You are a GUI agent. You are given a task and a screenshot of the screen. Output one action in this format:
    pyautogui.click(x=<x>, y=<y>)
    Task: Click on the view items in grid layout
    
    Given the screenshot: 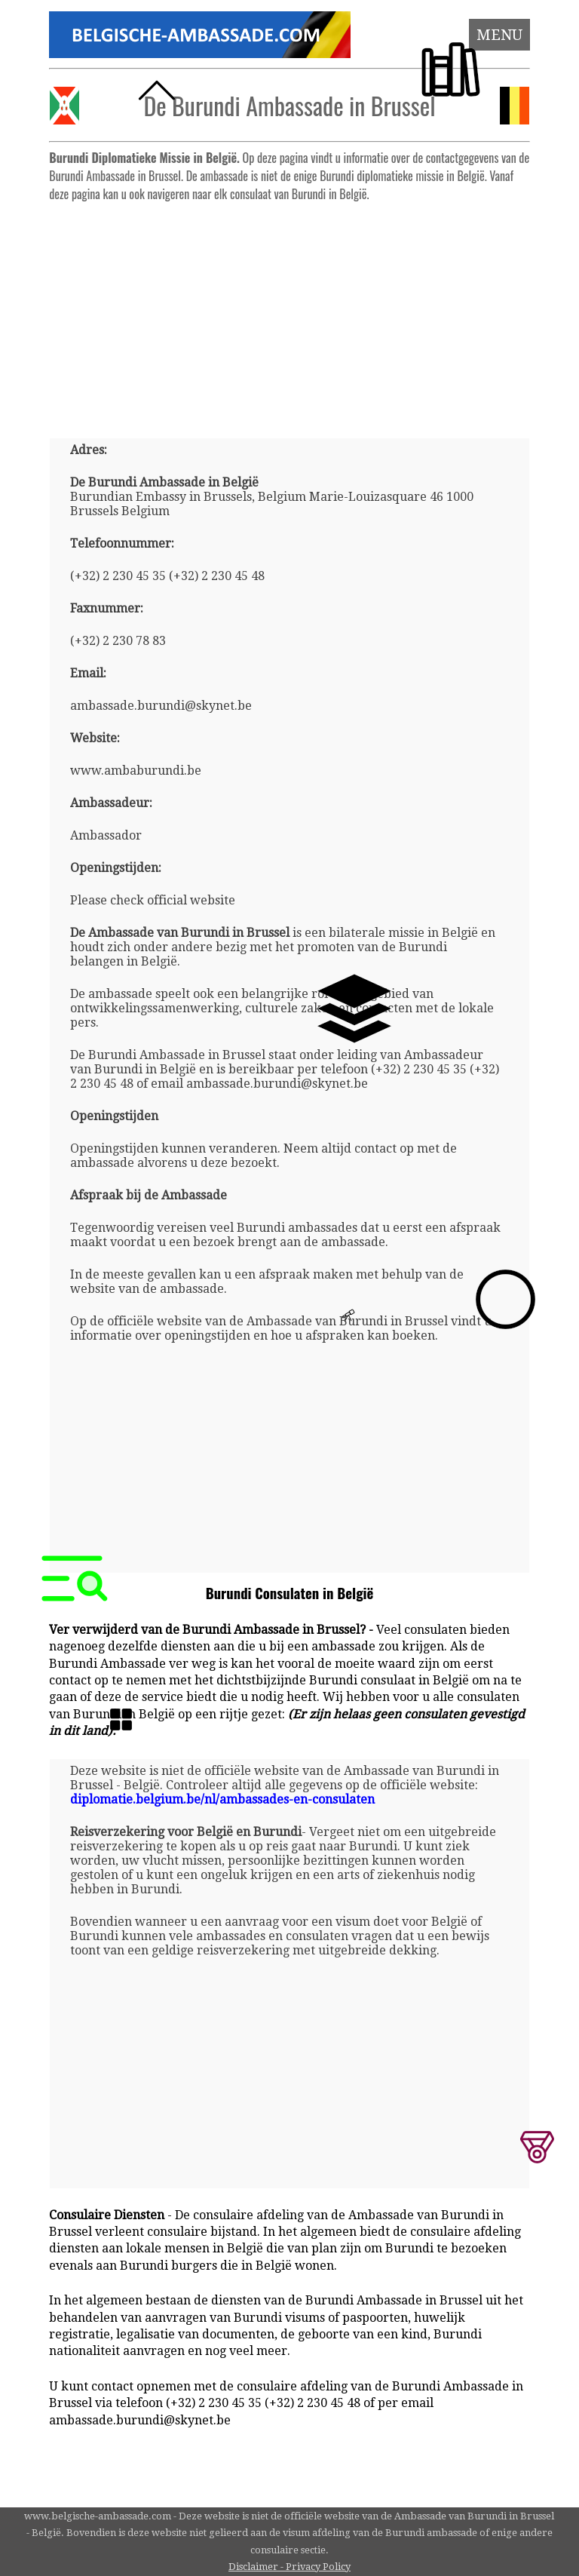 What is the action you would take?
    pyautogui.click(x=121, y=1719)
    